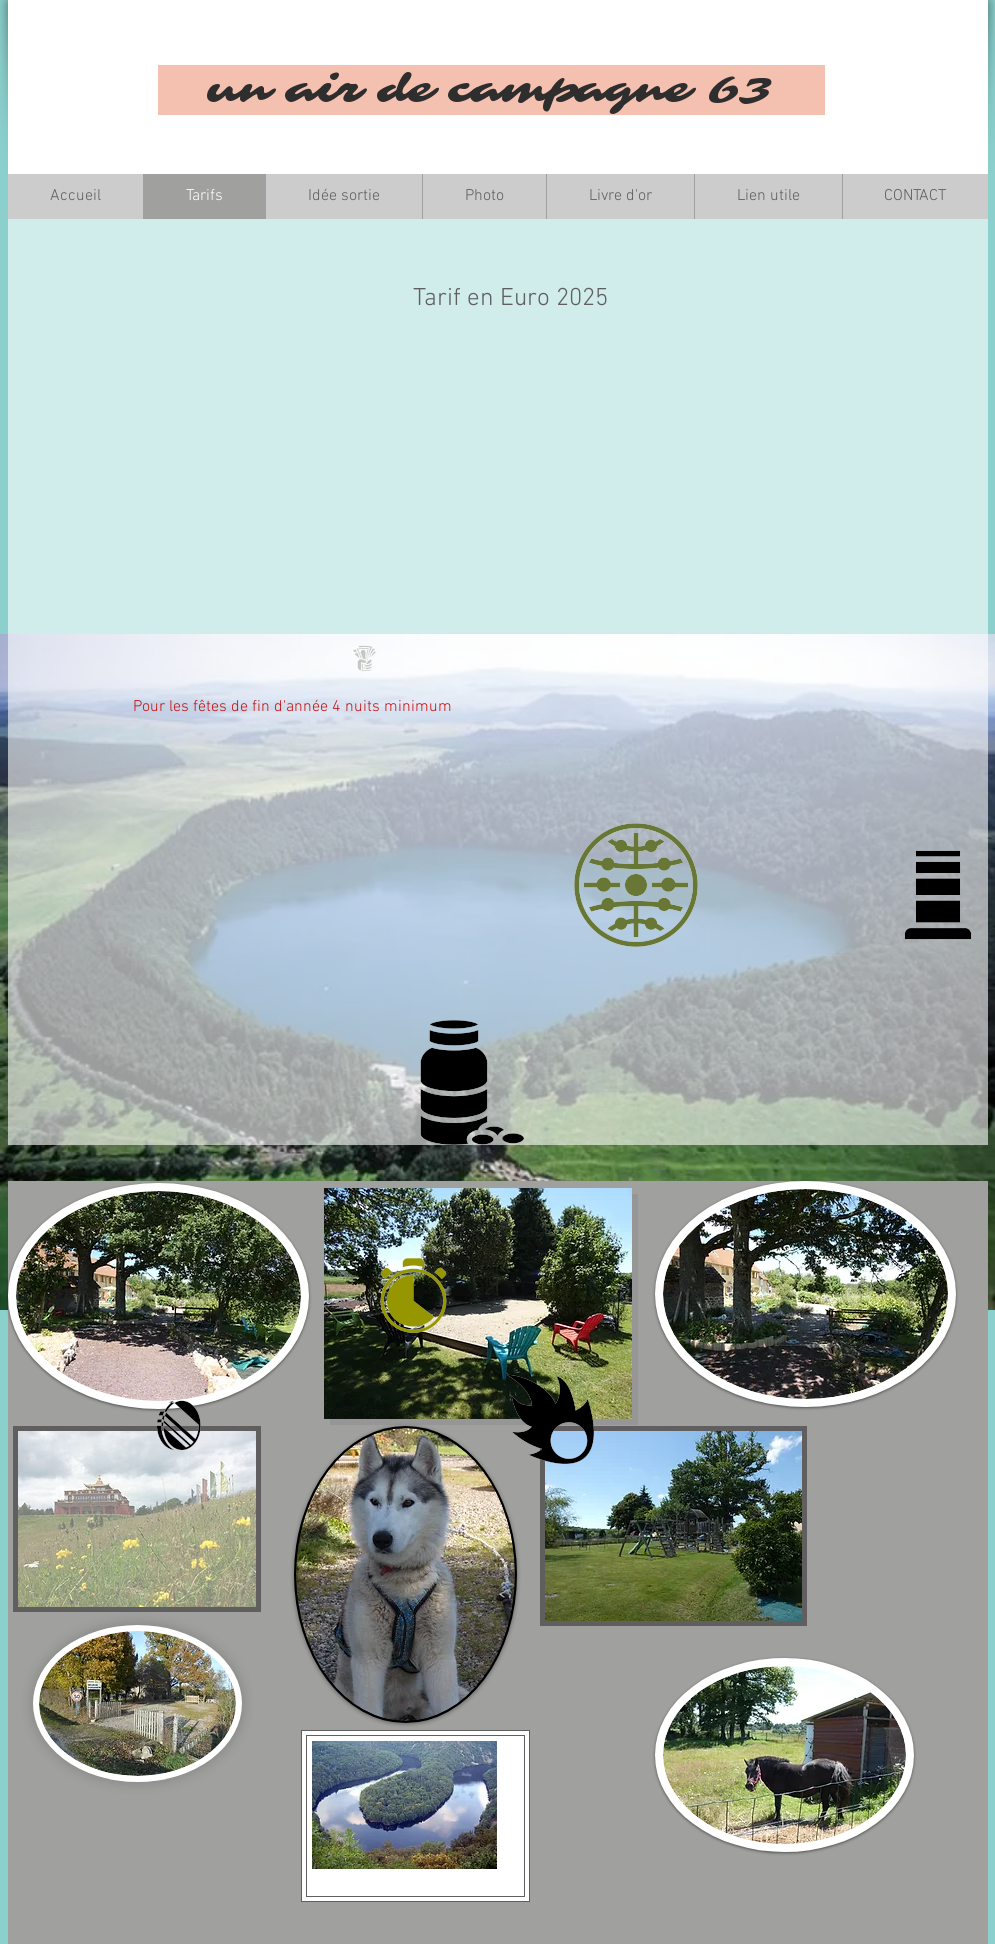 The image size is (995, 1944). I want to click on indicates a burning or fire effect status, so click(547, 1416).